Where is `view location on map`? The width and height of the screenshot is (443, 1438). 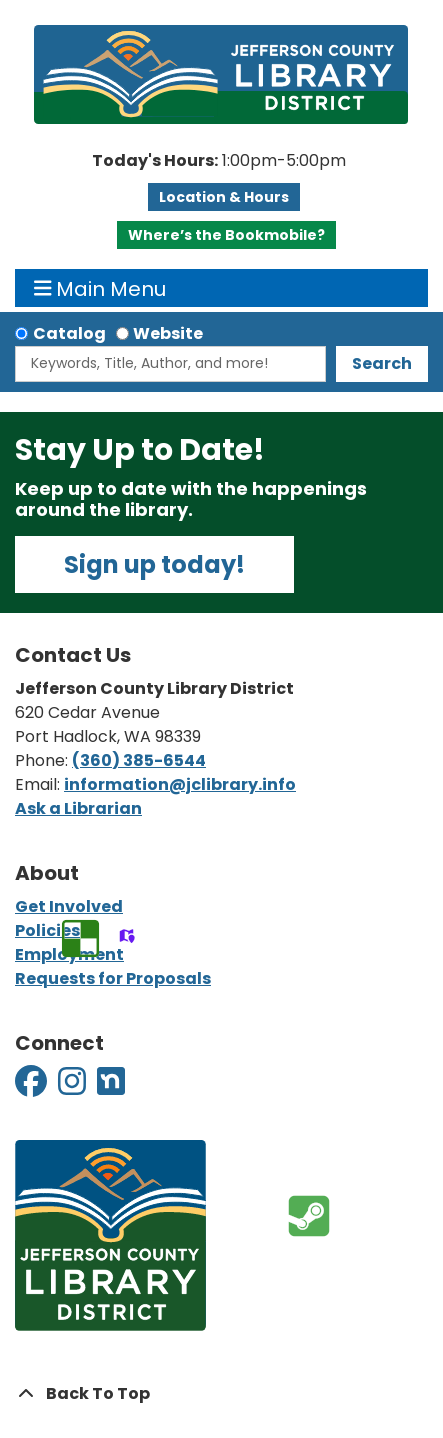 view location on map is located at coordinates (126, 935).